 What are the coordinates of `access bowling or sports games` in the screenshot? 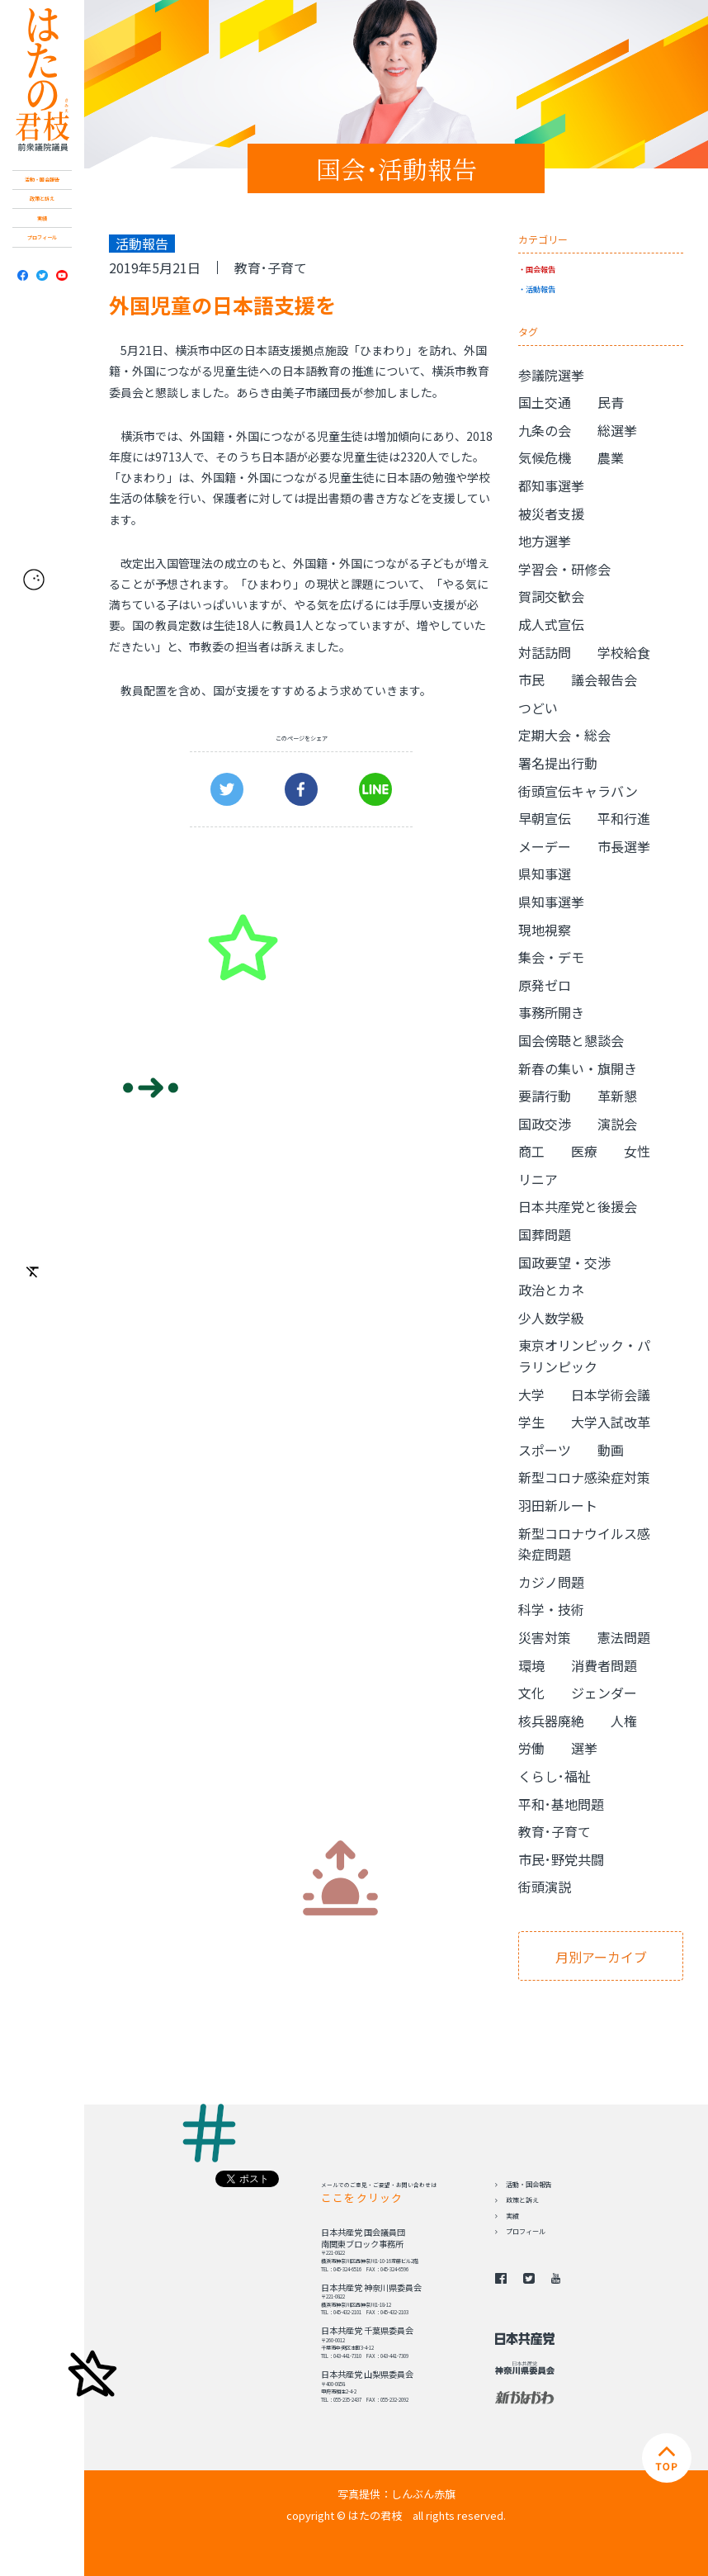 It's located at (34, 580).